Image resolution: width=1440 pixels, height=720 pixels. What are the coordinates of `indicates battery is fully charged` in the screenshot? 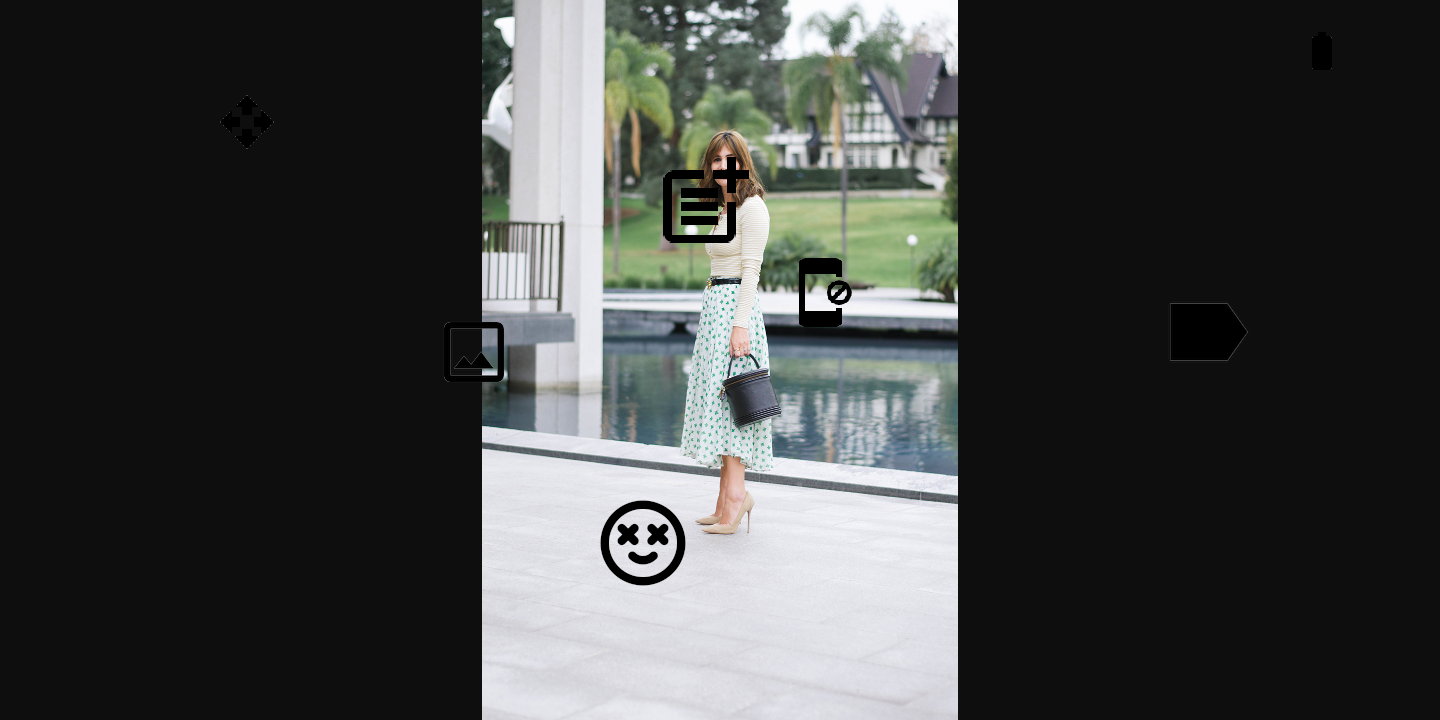 It's located at (1322, 51).